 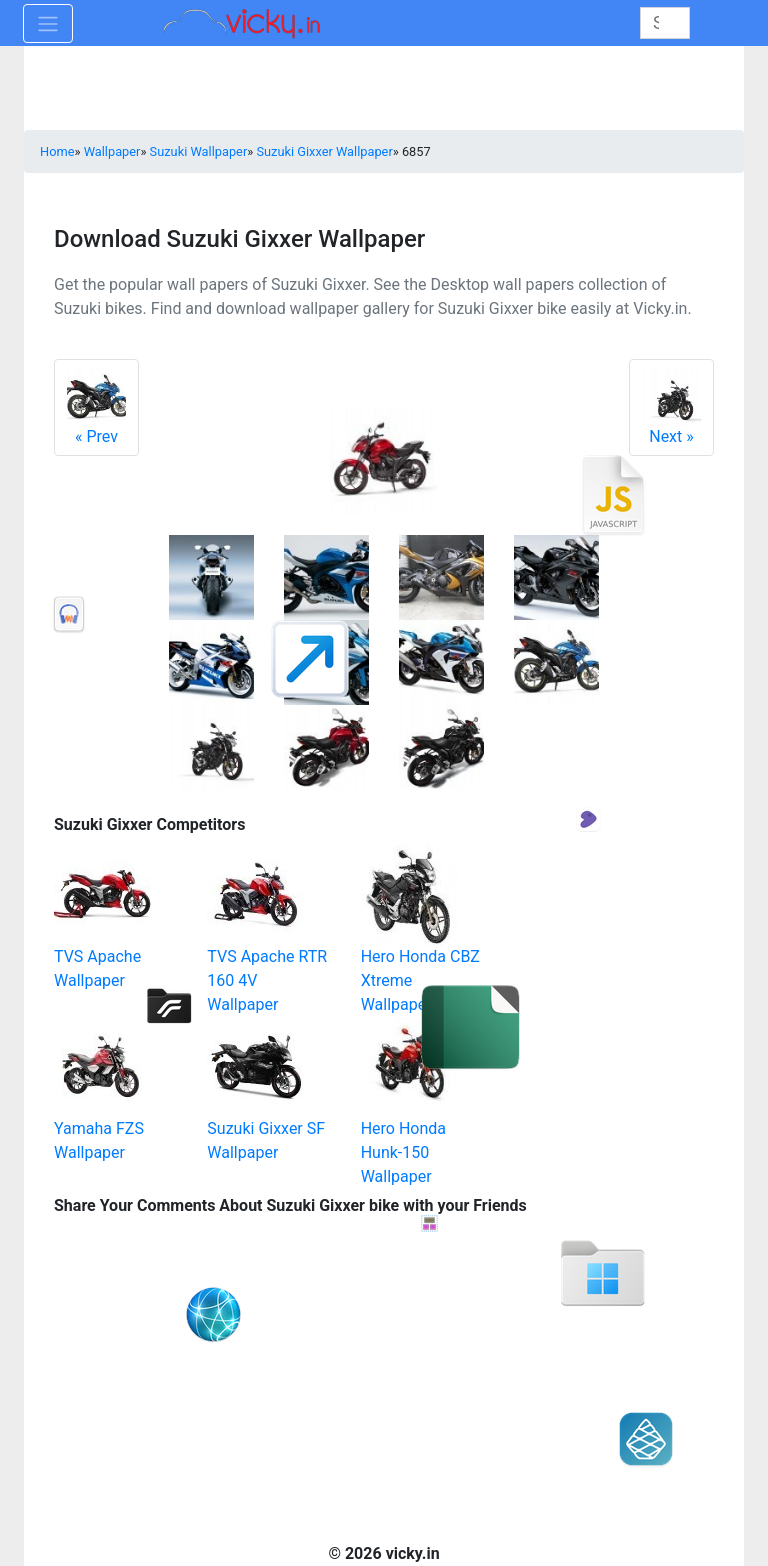 I want to click on open the windows 11 system folder, so click(x=602, y=1275).